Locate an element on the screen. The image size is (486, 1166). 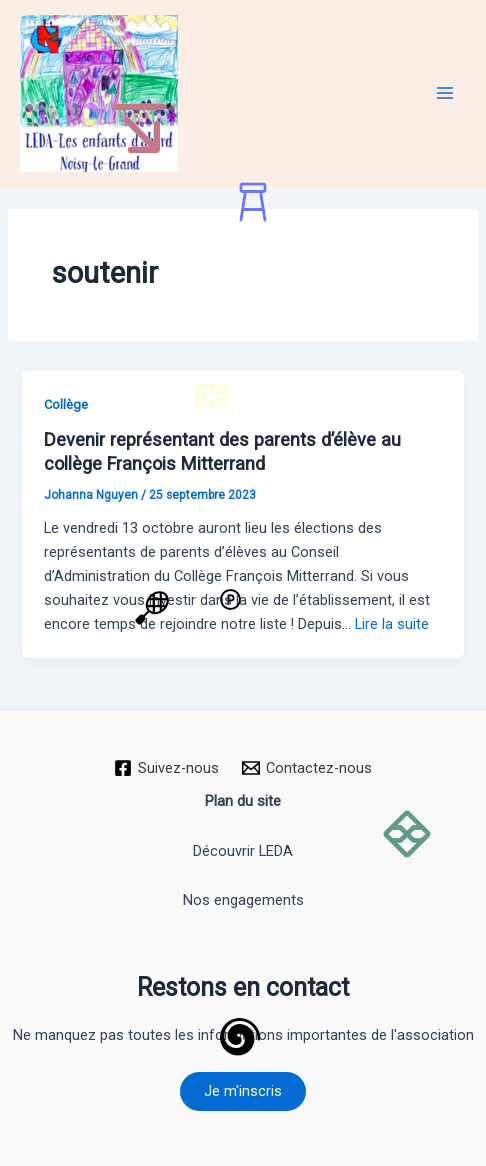
access tennis or racquet sports features is located at coordinates (151, 608).